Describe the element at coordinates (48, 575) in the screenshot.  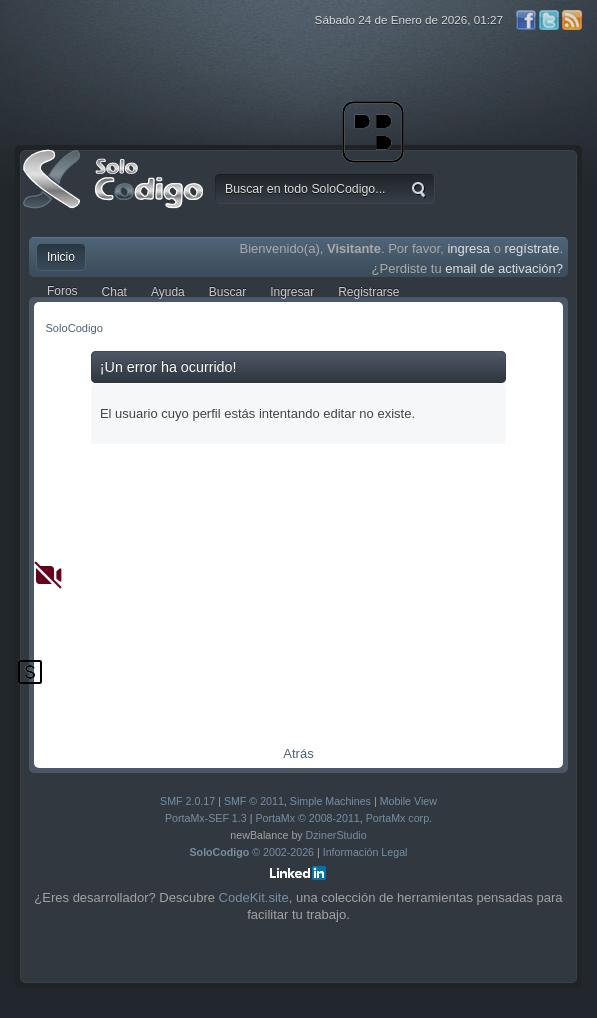
I see `turn off camera or disable video` at that location.